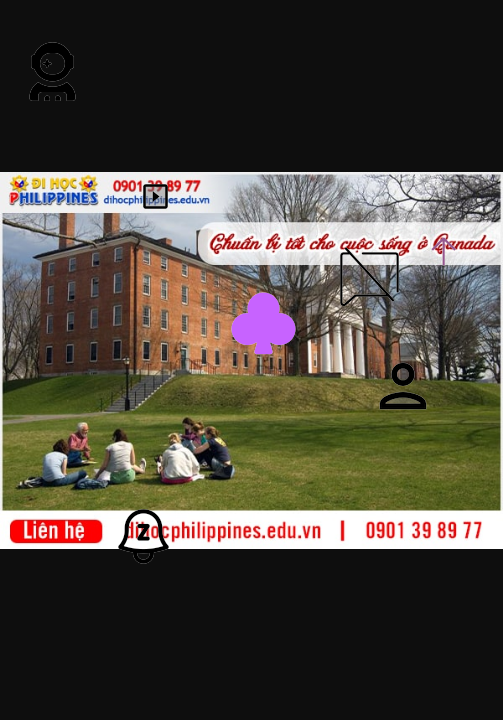 This screenshot has width=503, height=720. What do you see at coordinates (369, 274) in the screenshot?
I see `mute or disable chat notifications` at bounding box center [369, 274].